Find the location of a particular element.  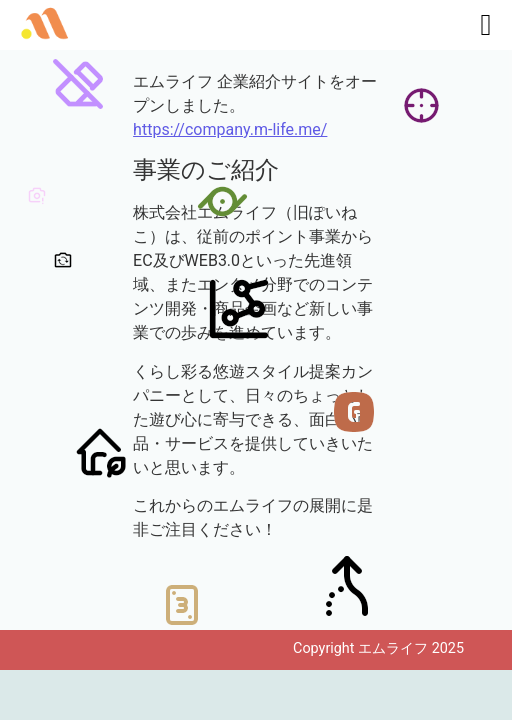

eraser tool is disabled is located at coordinates (78, 84).